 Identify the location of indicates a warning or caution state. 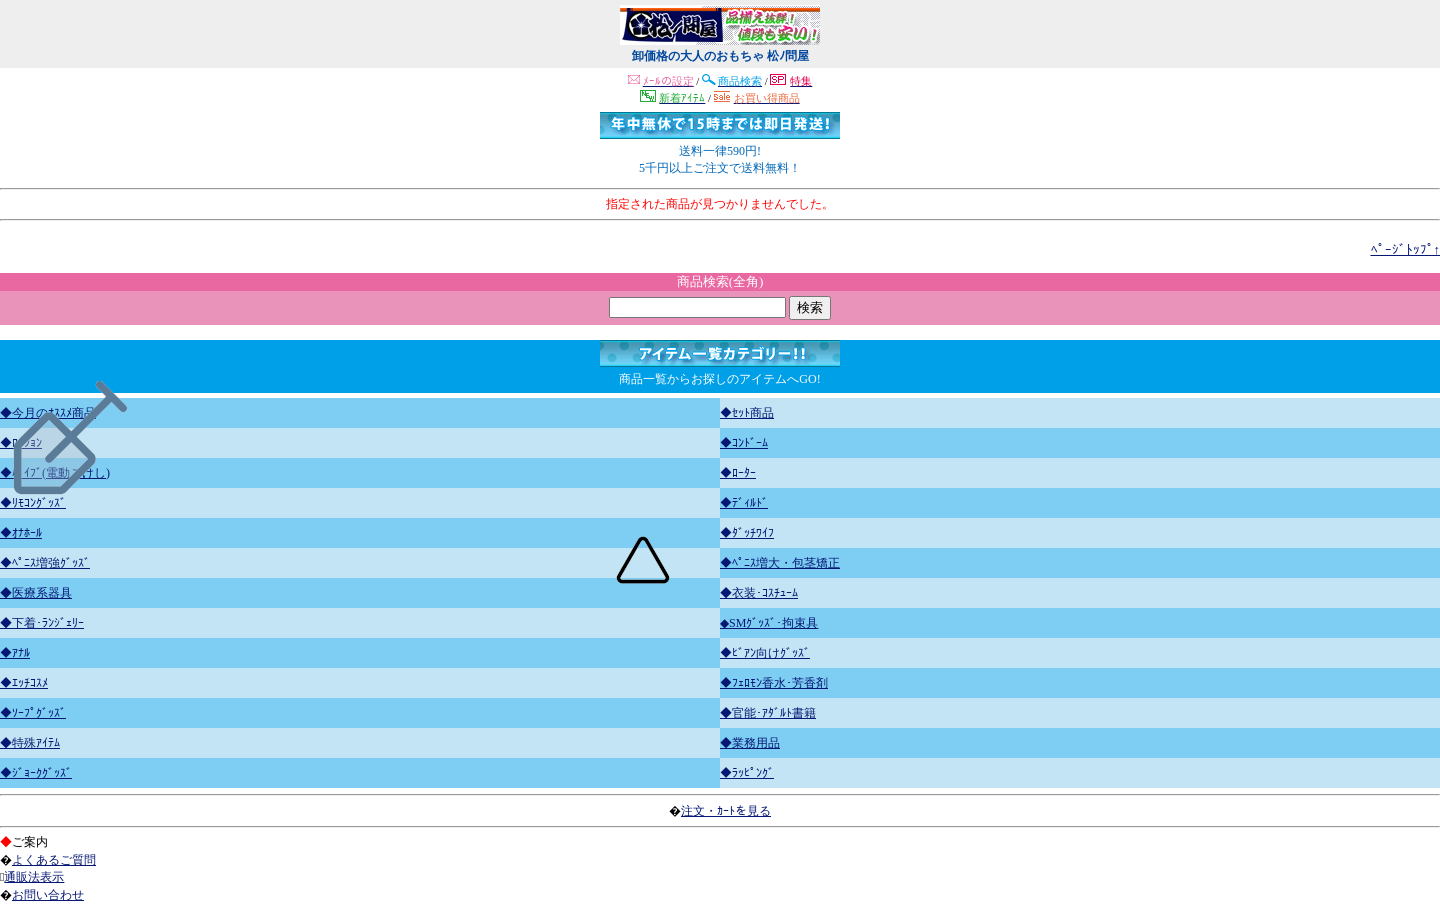
(643, 561).